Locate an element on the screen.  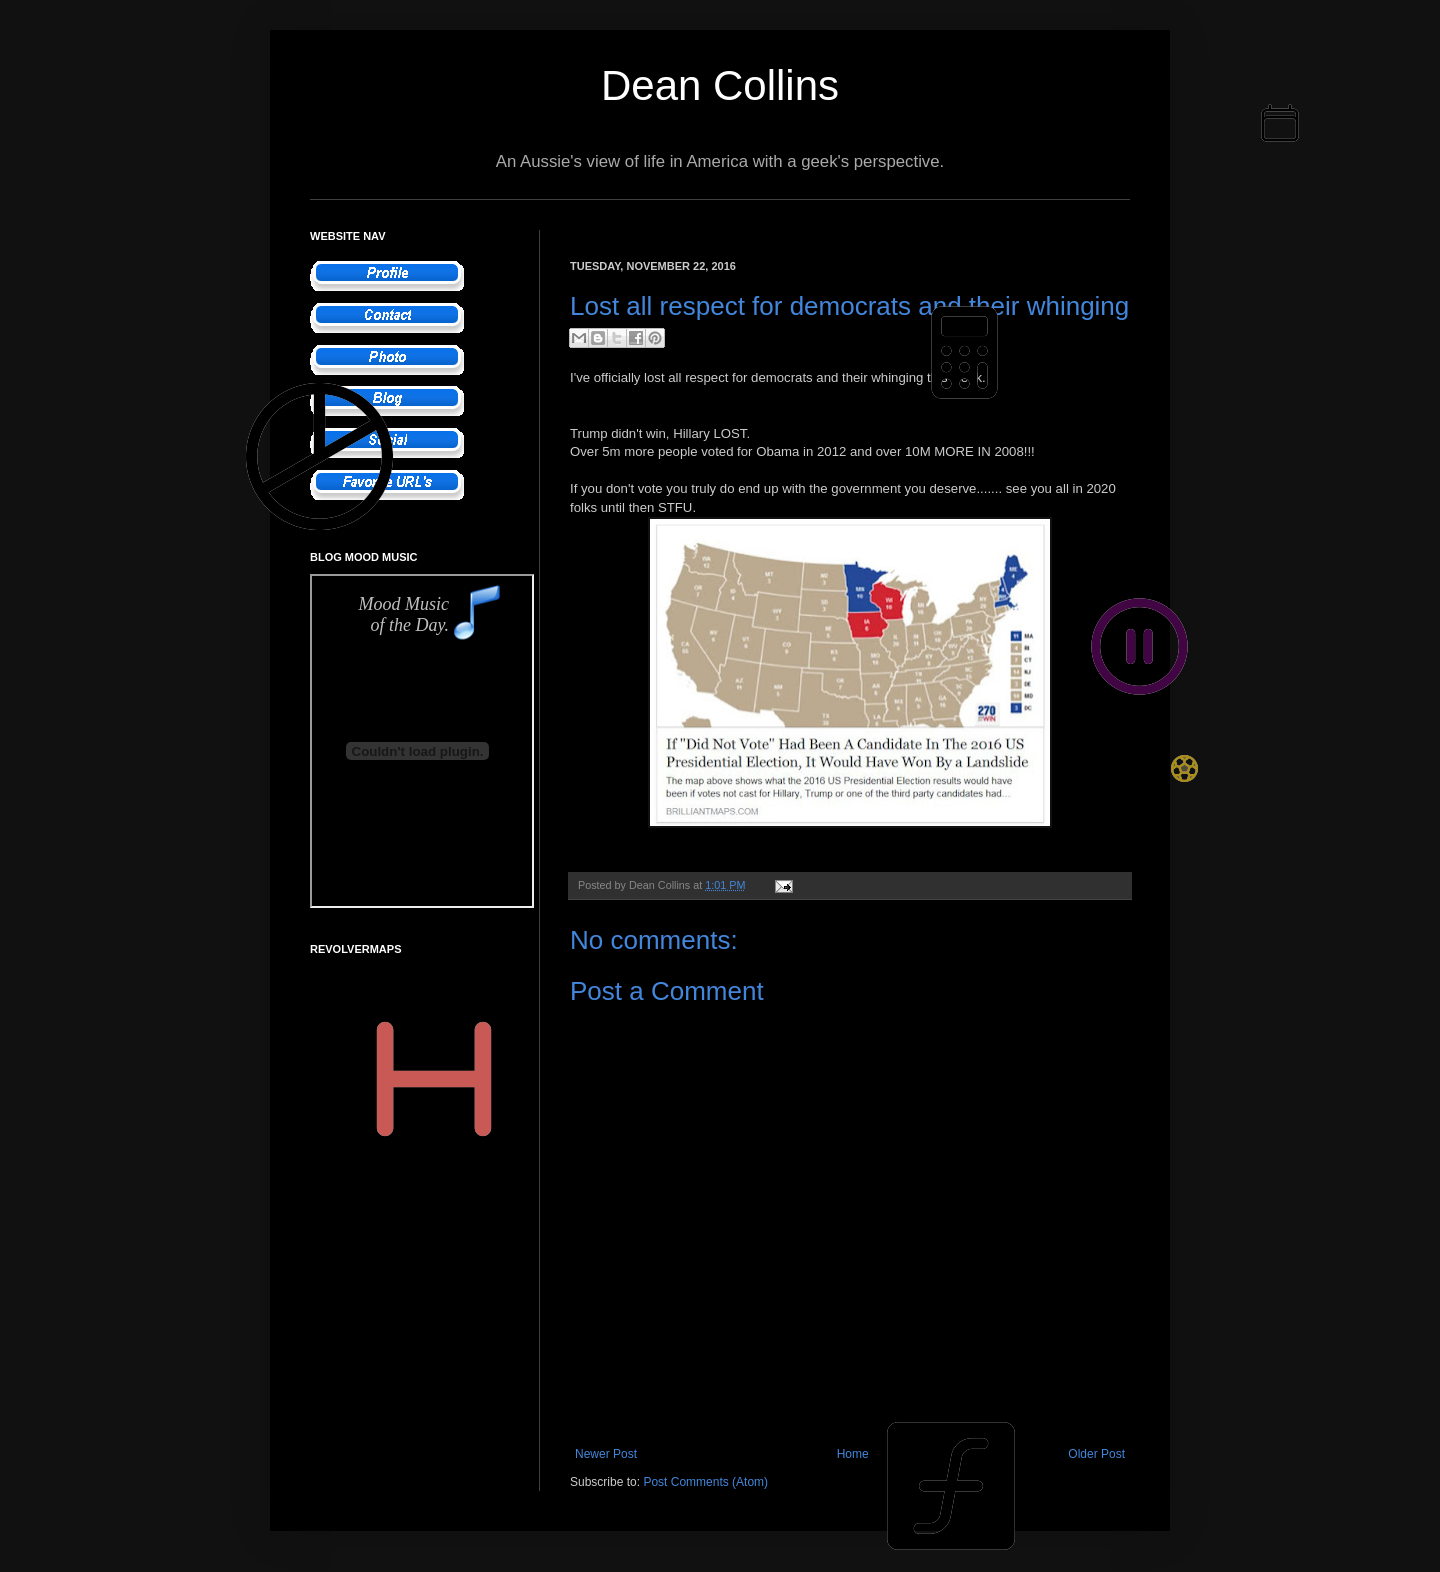
pause media playback is located at coordinates (1139, 646).